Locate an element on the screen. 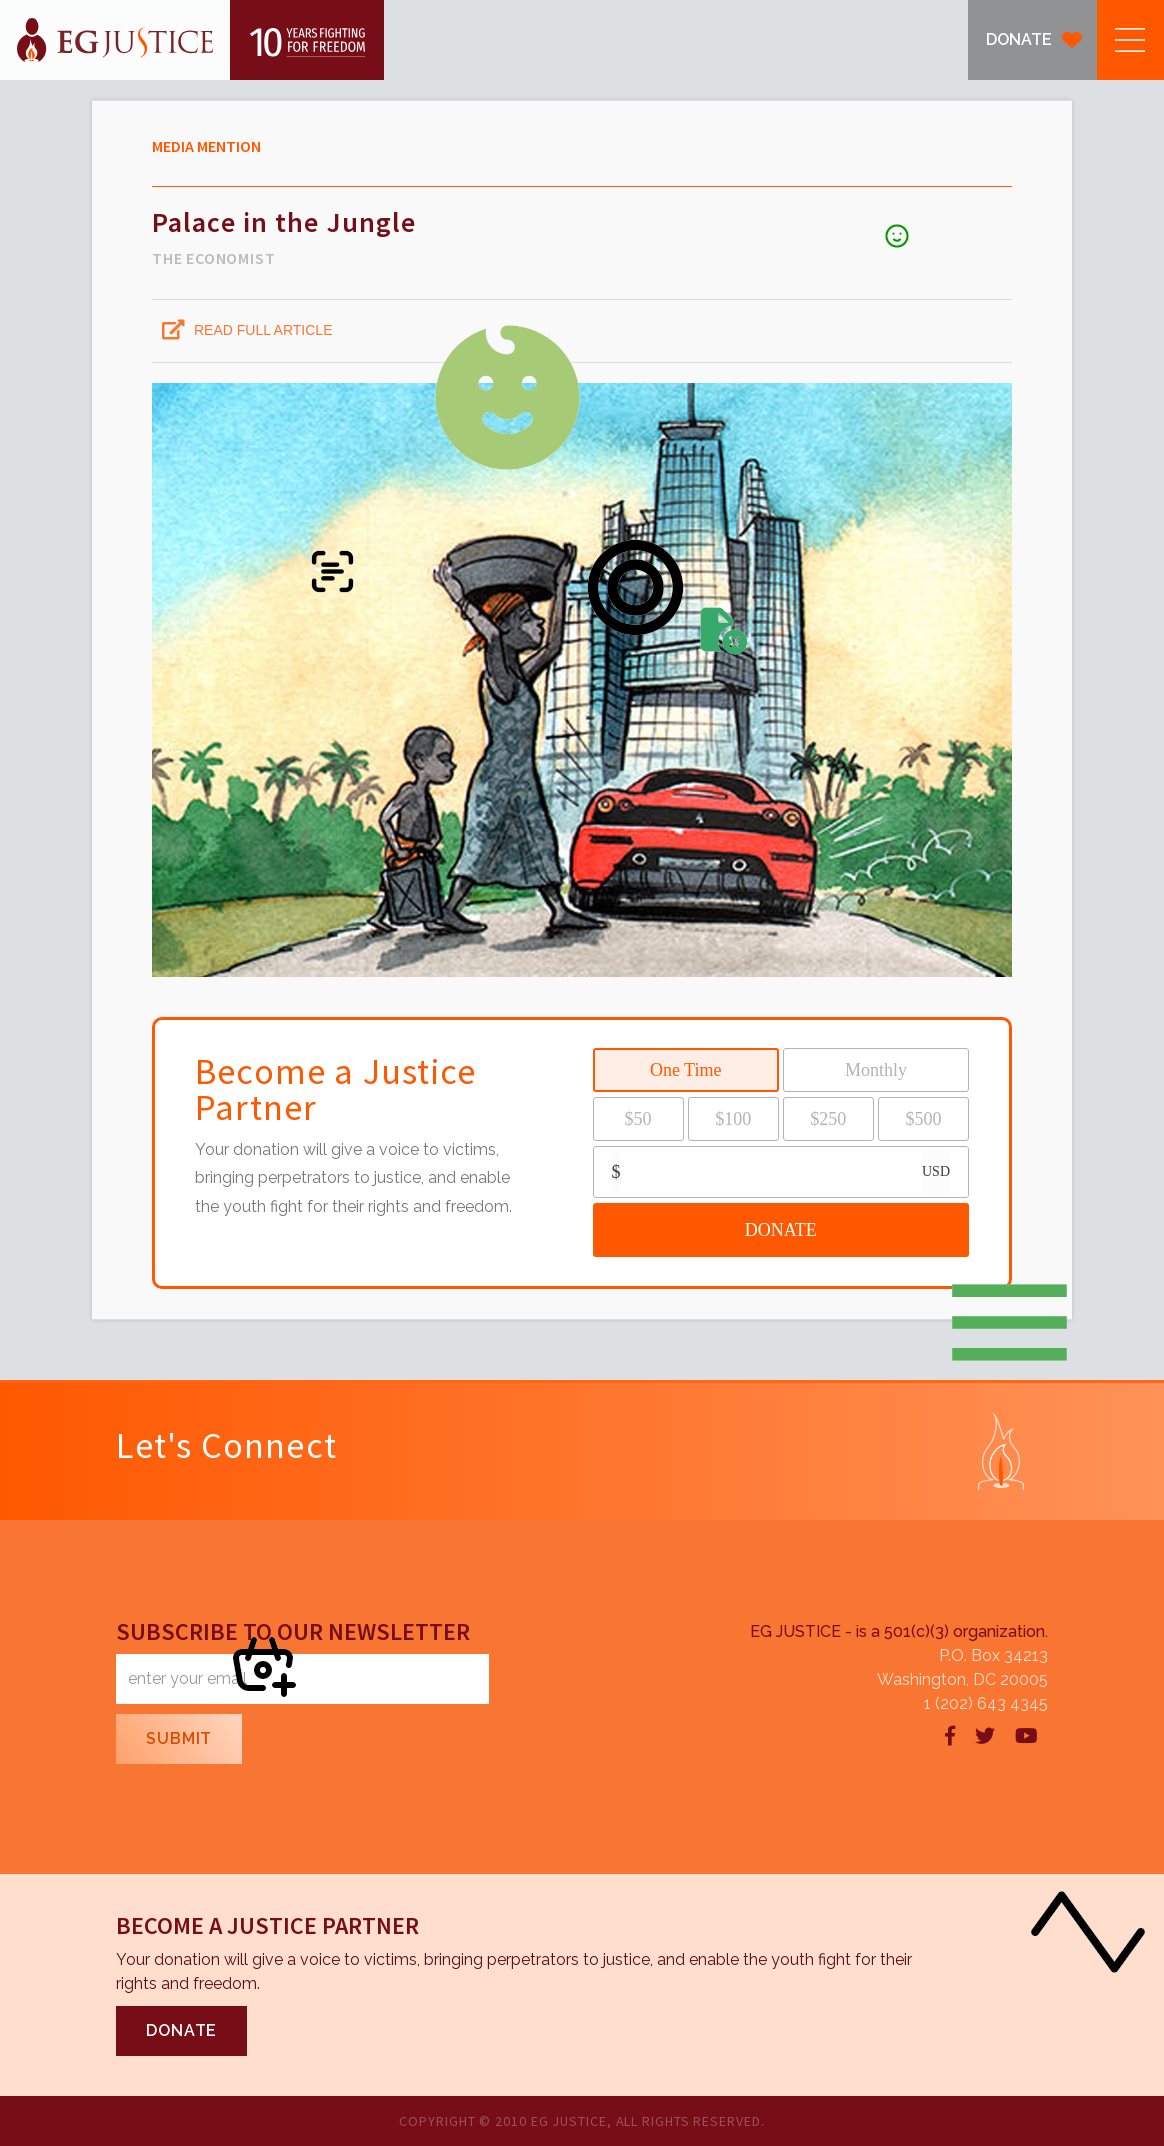 The height and width of the screenshot is (2146, 1164). add item to shopping basket is located at coordinates (263, 1664).